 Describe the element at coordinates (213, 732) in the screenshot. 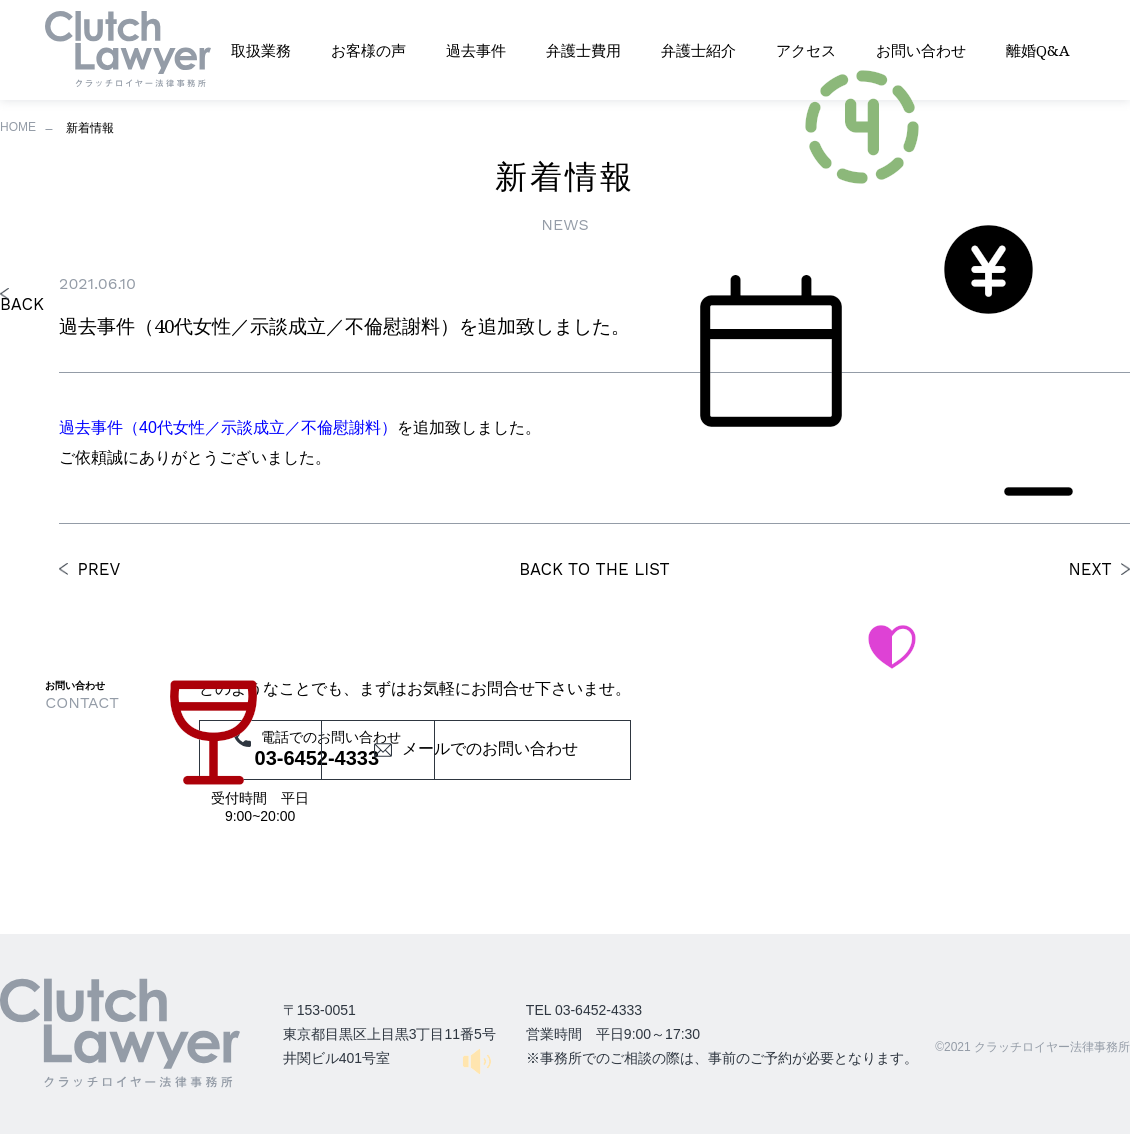

I see `browse wine selection or menu` at that location.